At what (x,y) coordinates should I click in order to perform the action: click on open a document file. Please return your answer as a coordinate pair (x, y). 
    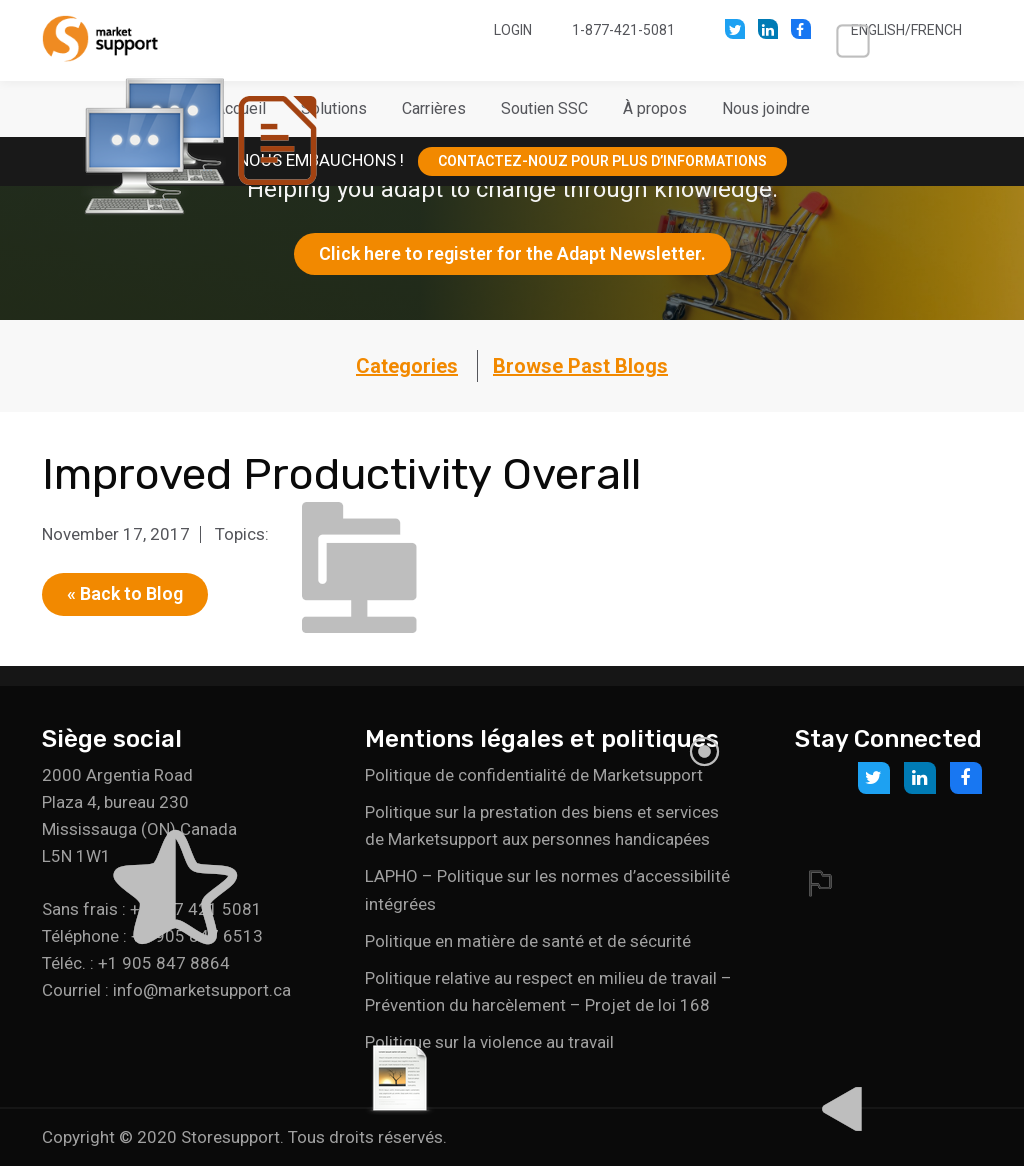
    Looking at the image, I should click on (401, 1078).